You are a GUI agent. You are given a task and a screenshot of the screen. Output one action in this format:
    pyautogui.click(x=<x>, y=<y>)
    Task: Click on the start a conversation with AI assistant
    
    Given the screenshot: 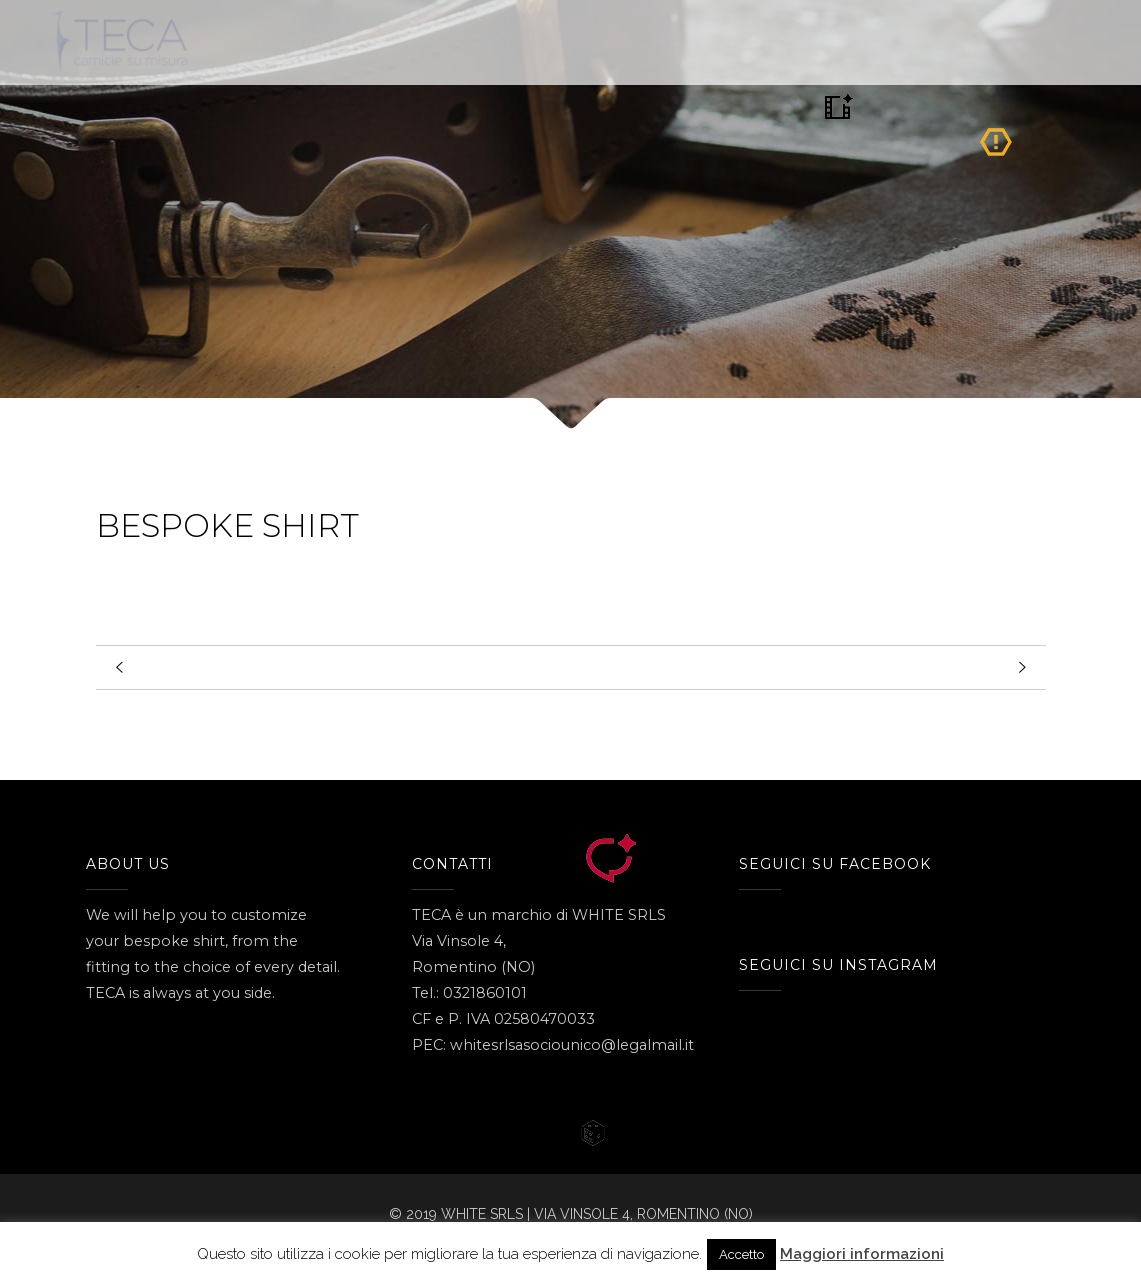 What is the action you would take?
    pyautogui.click(x=609, y=859)
    